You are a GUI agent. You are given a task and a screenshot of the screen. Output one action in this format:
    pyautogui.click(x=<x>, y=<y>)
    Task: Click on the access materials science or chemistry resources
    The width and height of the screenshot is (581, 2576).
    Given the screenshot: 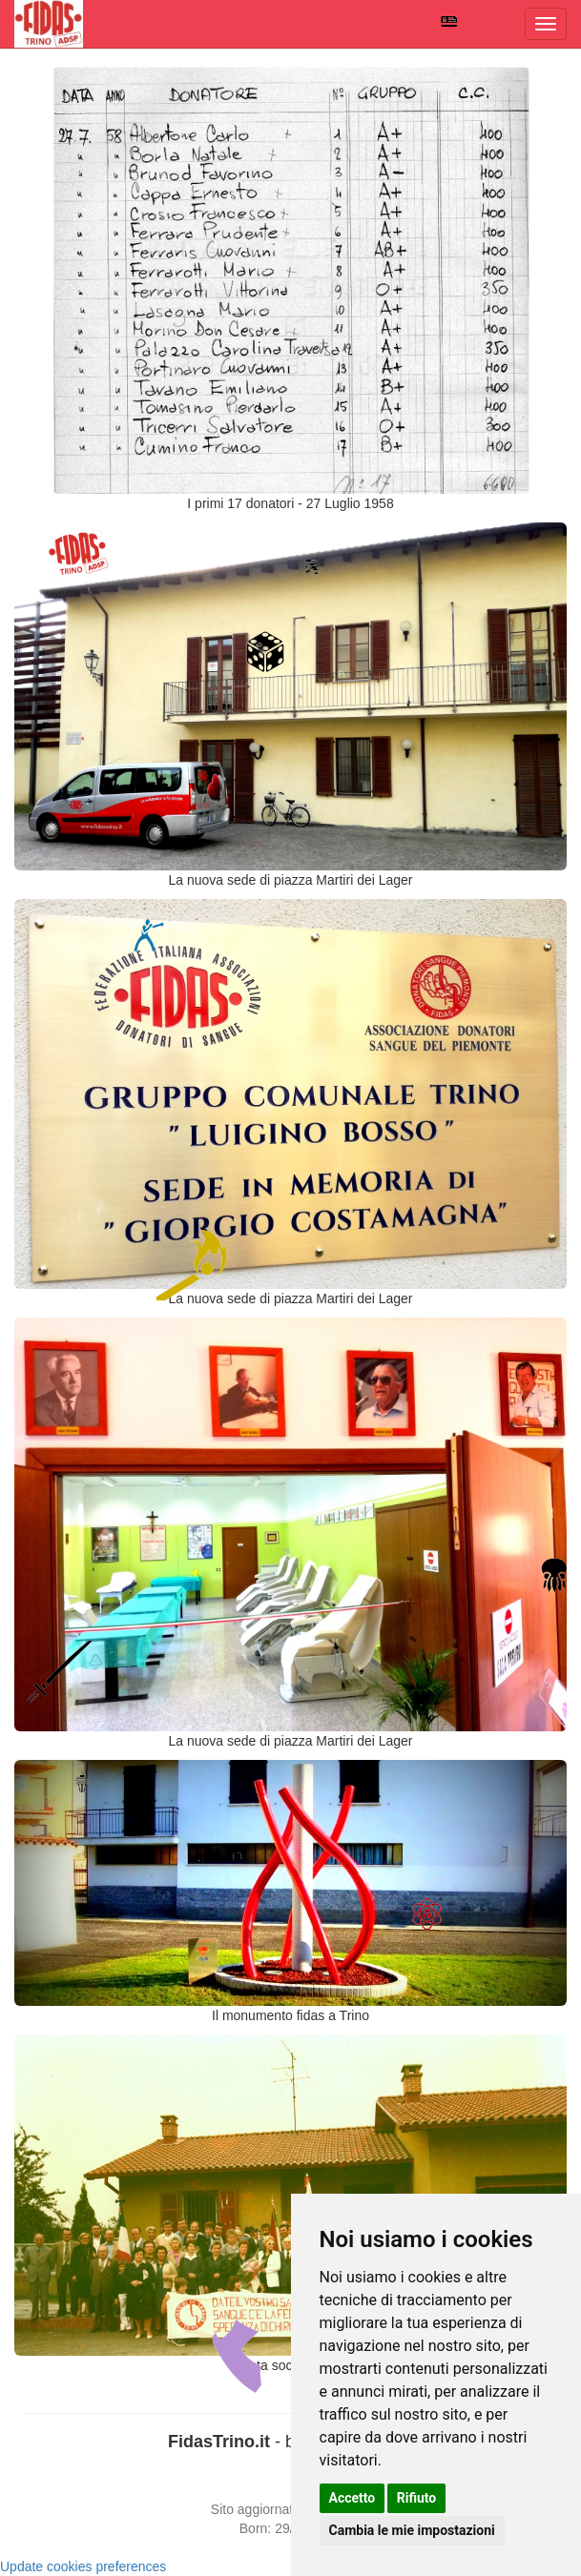 What is the action you would take?
    pyautogui.click(x=426, y=1913)
    